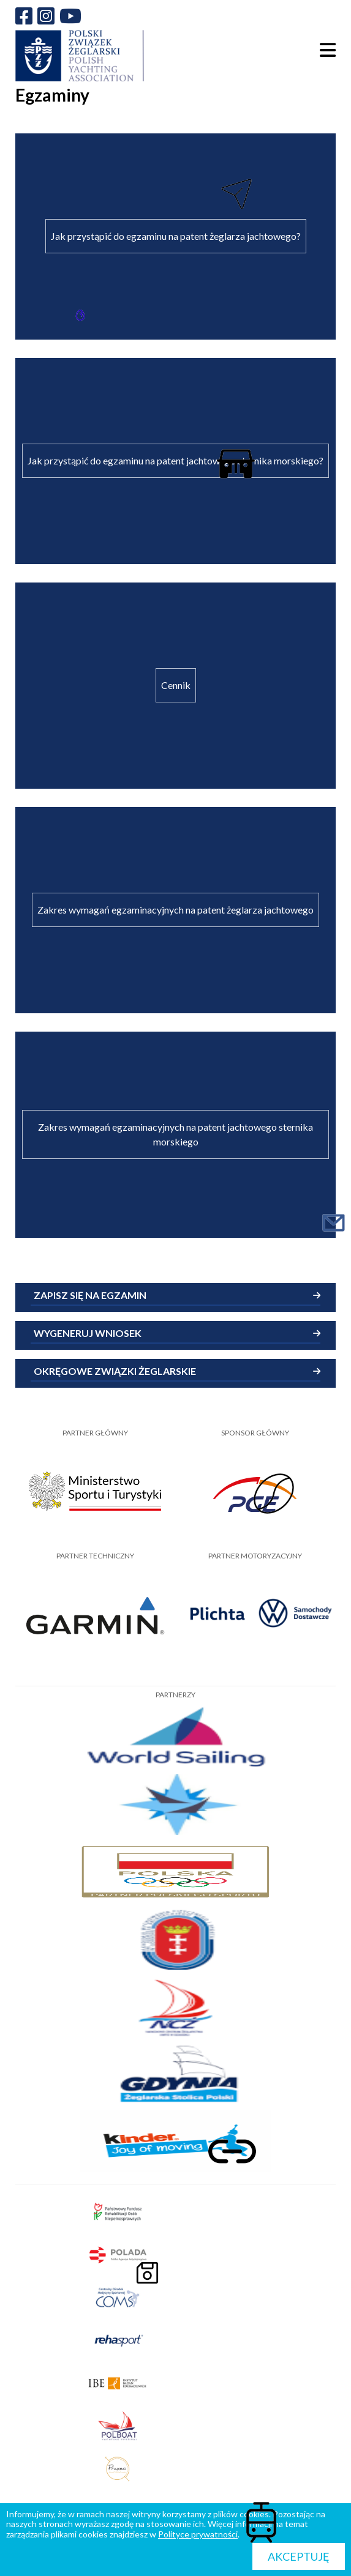 The width and height of the screenshot is (351, 2576). Describe the element at coordinates (238, 193) in the screenshot. I see `send a message` at that location.